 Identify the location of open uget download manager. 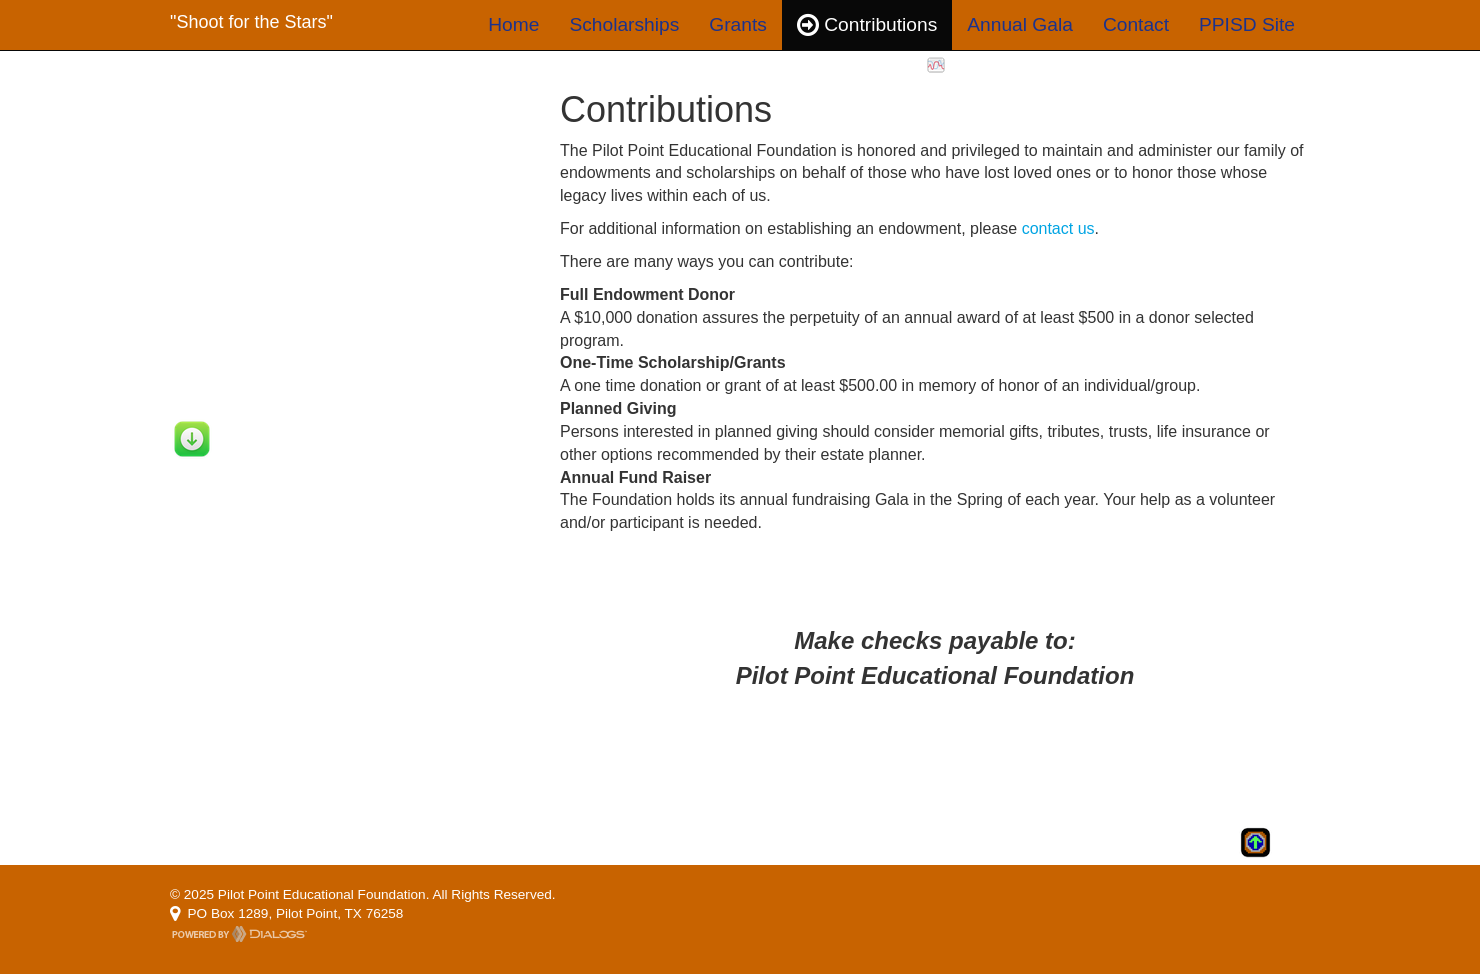
(192, 439).